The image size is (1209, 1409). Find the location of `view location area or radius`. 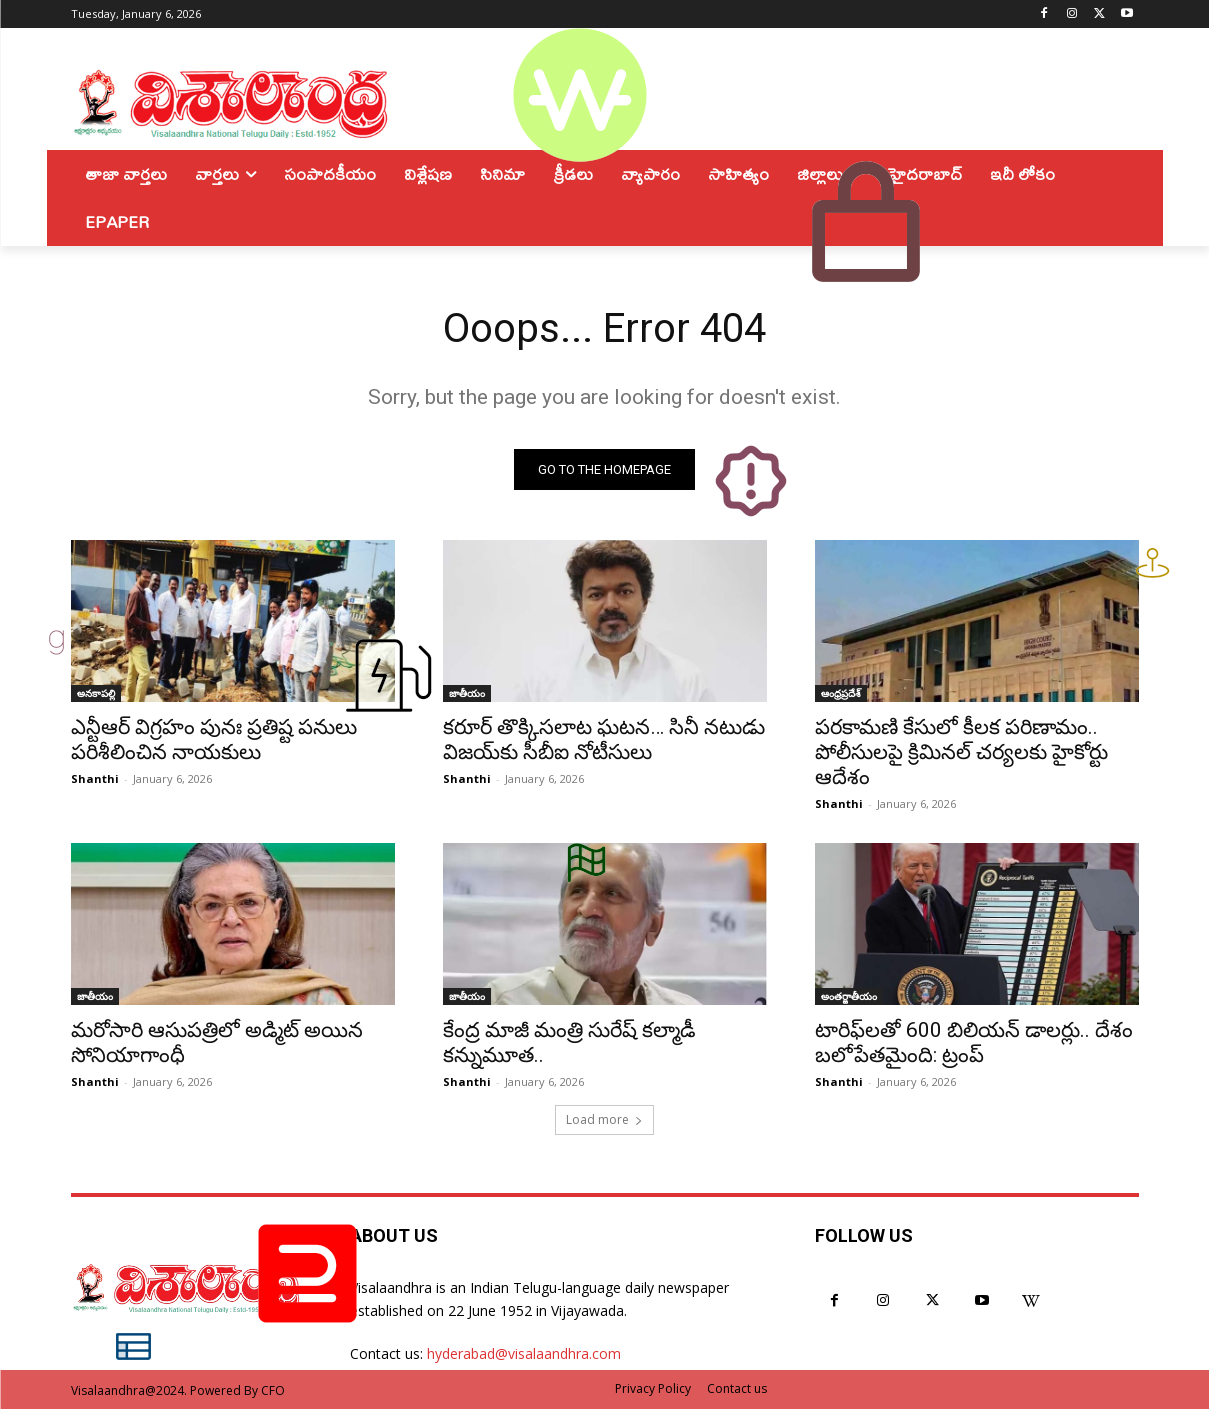

view location area or radius is located at coordinates (1152, 563).